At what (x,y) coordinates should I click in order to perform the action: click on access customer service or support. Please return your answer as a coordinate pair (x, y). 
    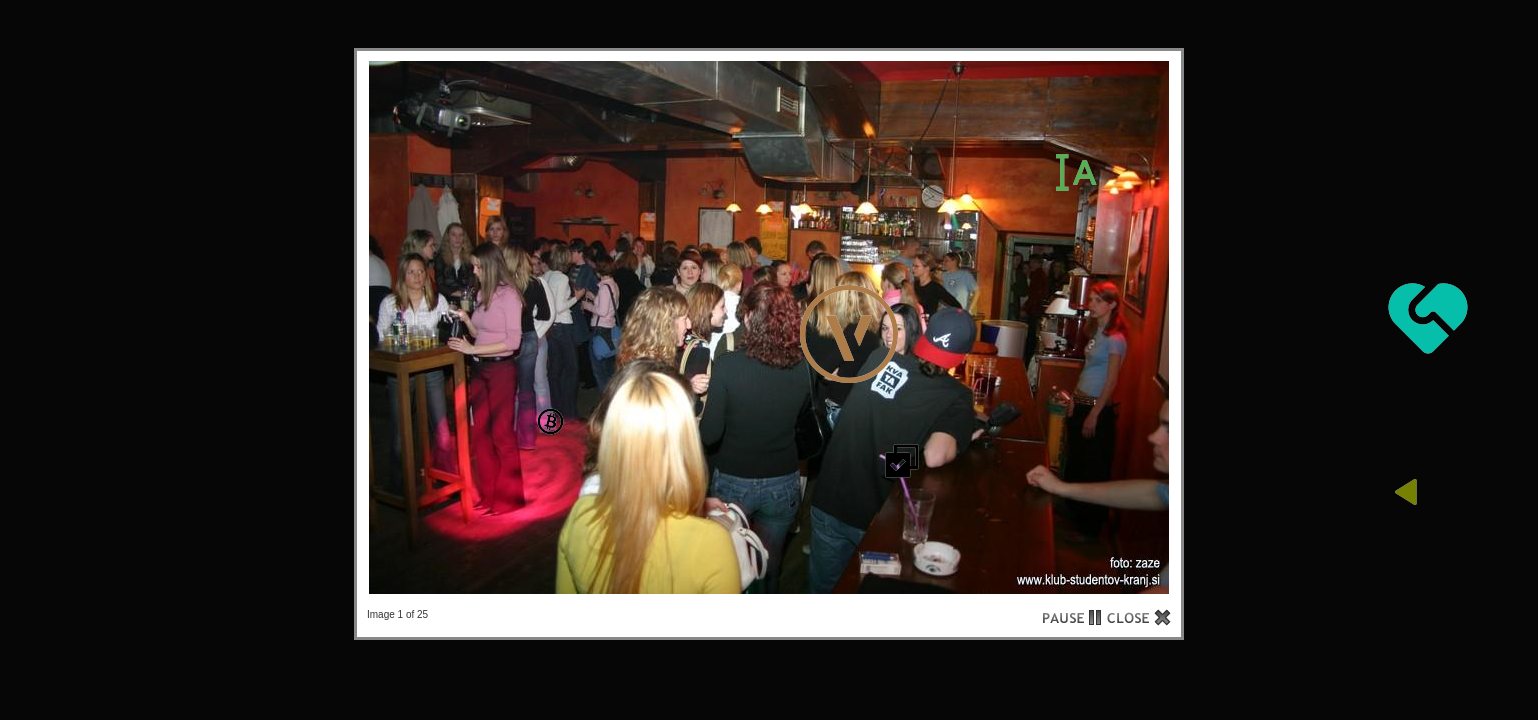
    Looking at the image, I should click on (1428, 318).